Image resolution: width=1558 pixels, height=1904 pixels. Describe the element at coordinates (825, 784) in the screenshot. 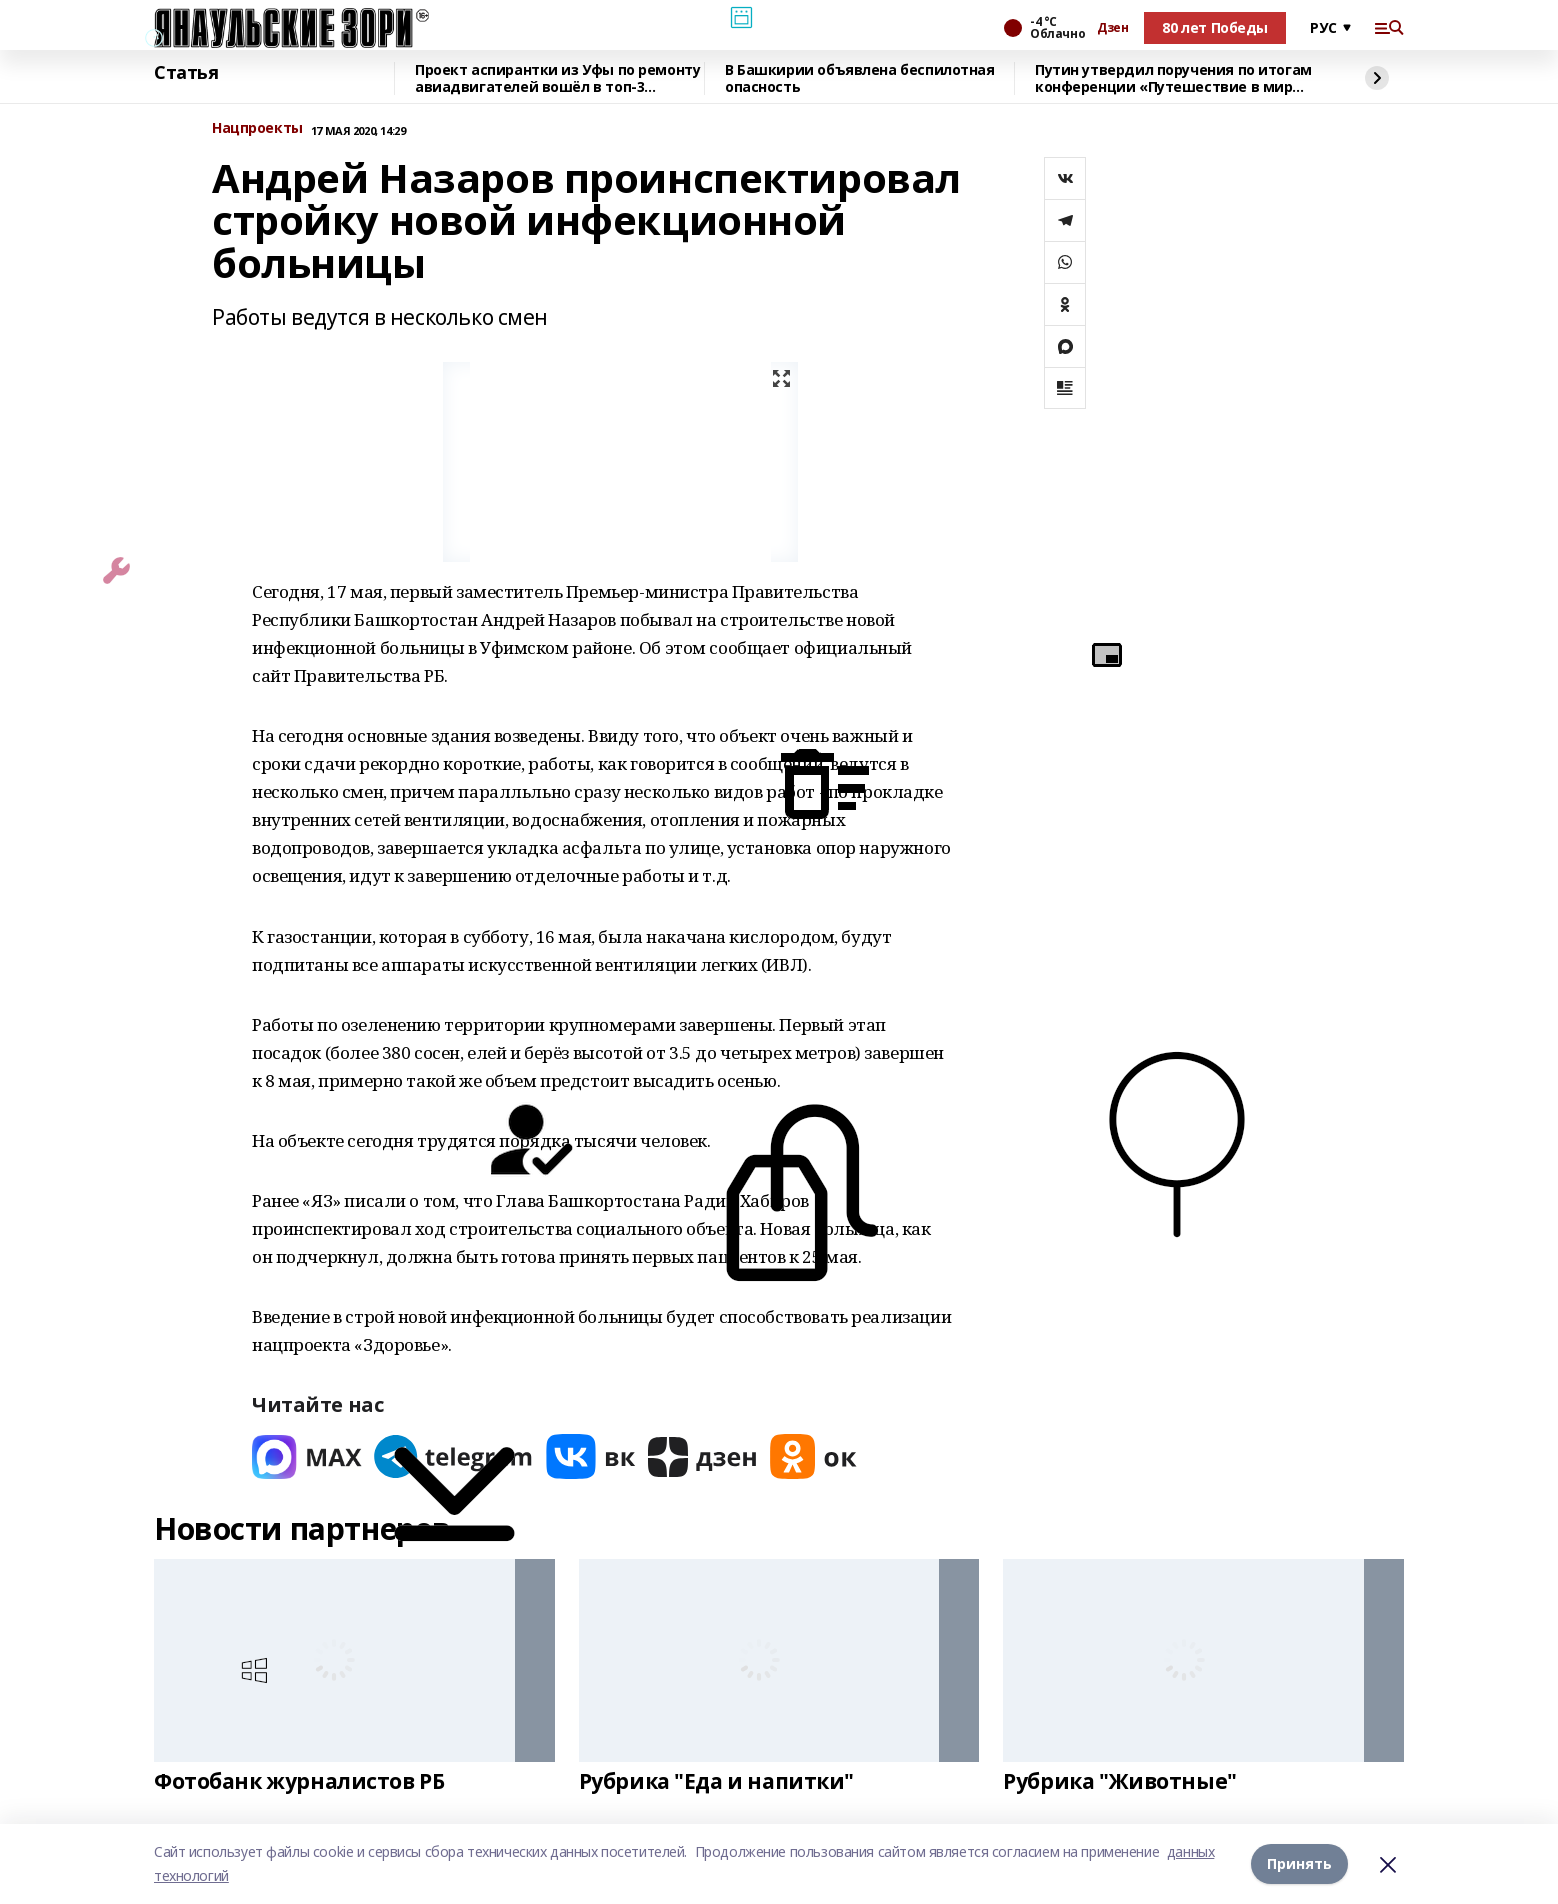

I see `delete all selected items` at that location.